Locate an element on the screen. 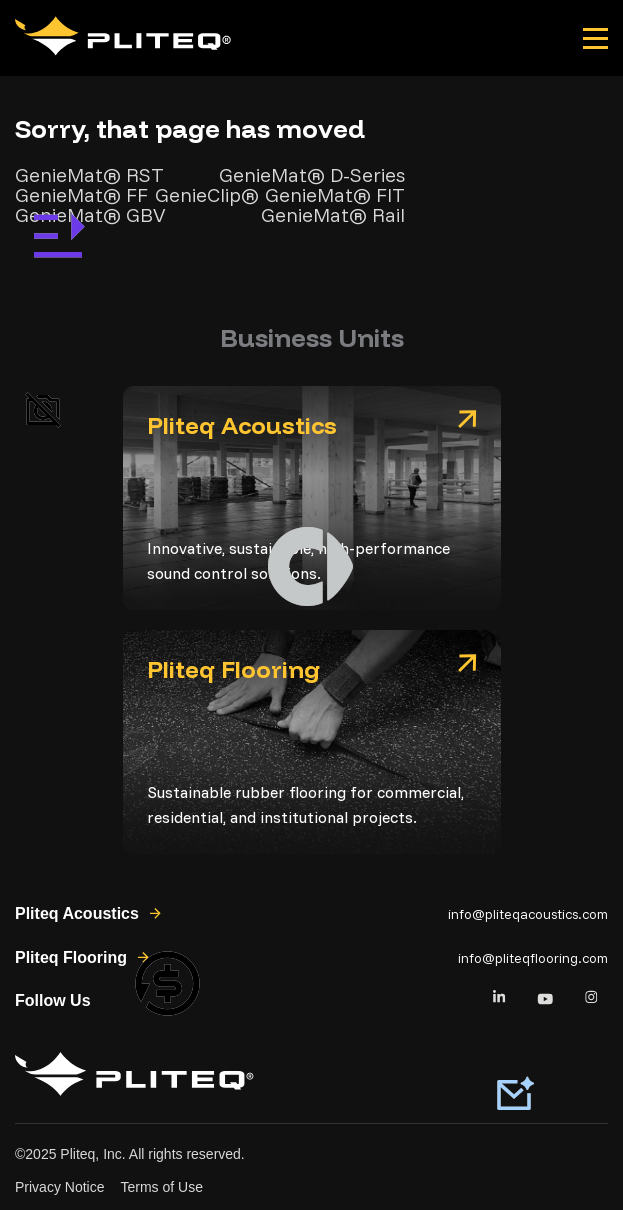 The width and height of the screenshot is (623, 1210). camera is disabled or turned off is located at coordinates (43, 410).